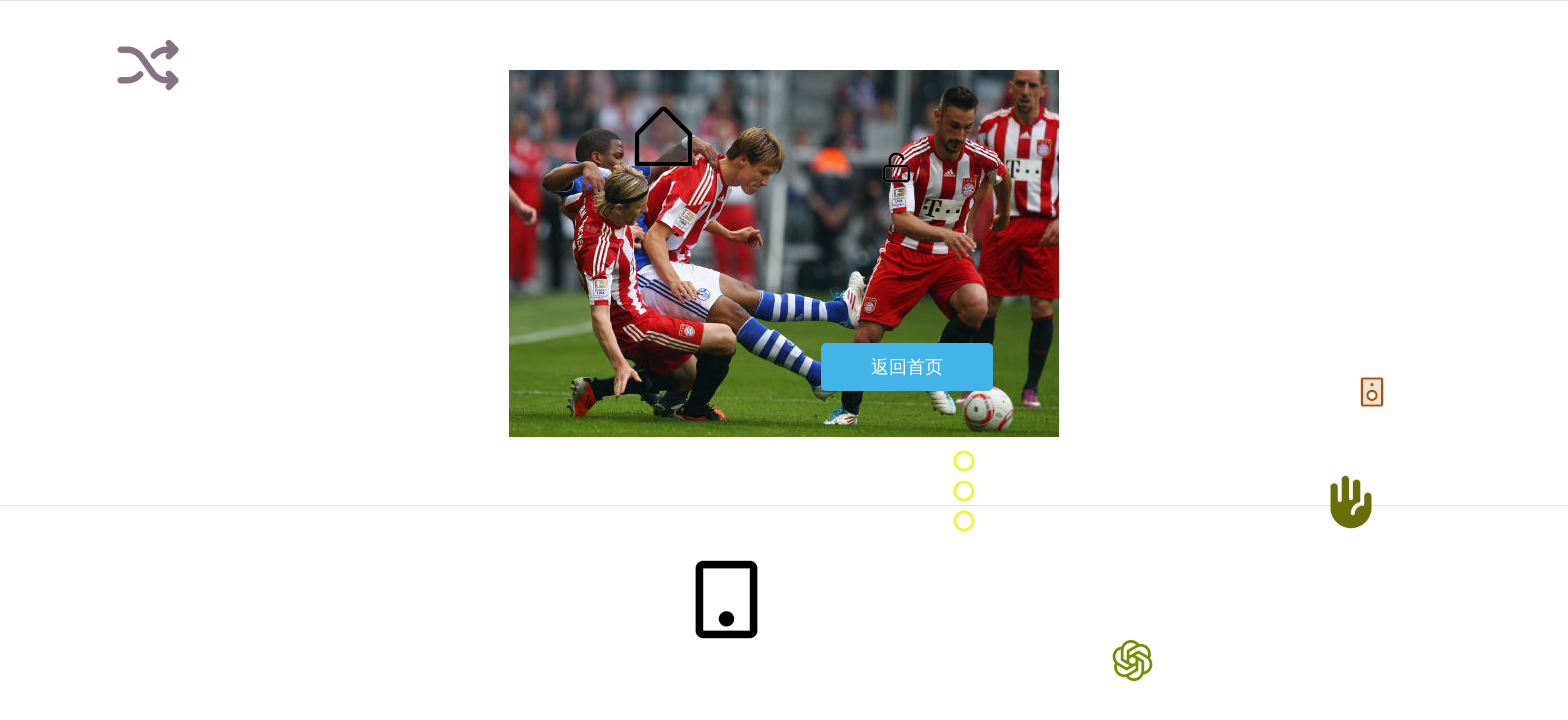  Describe the element at coordinates (896, 167) in the screenshot. I see `unlock a secured item or feature` at that location.